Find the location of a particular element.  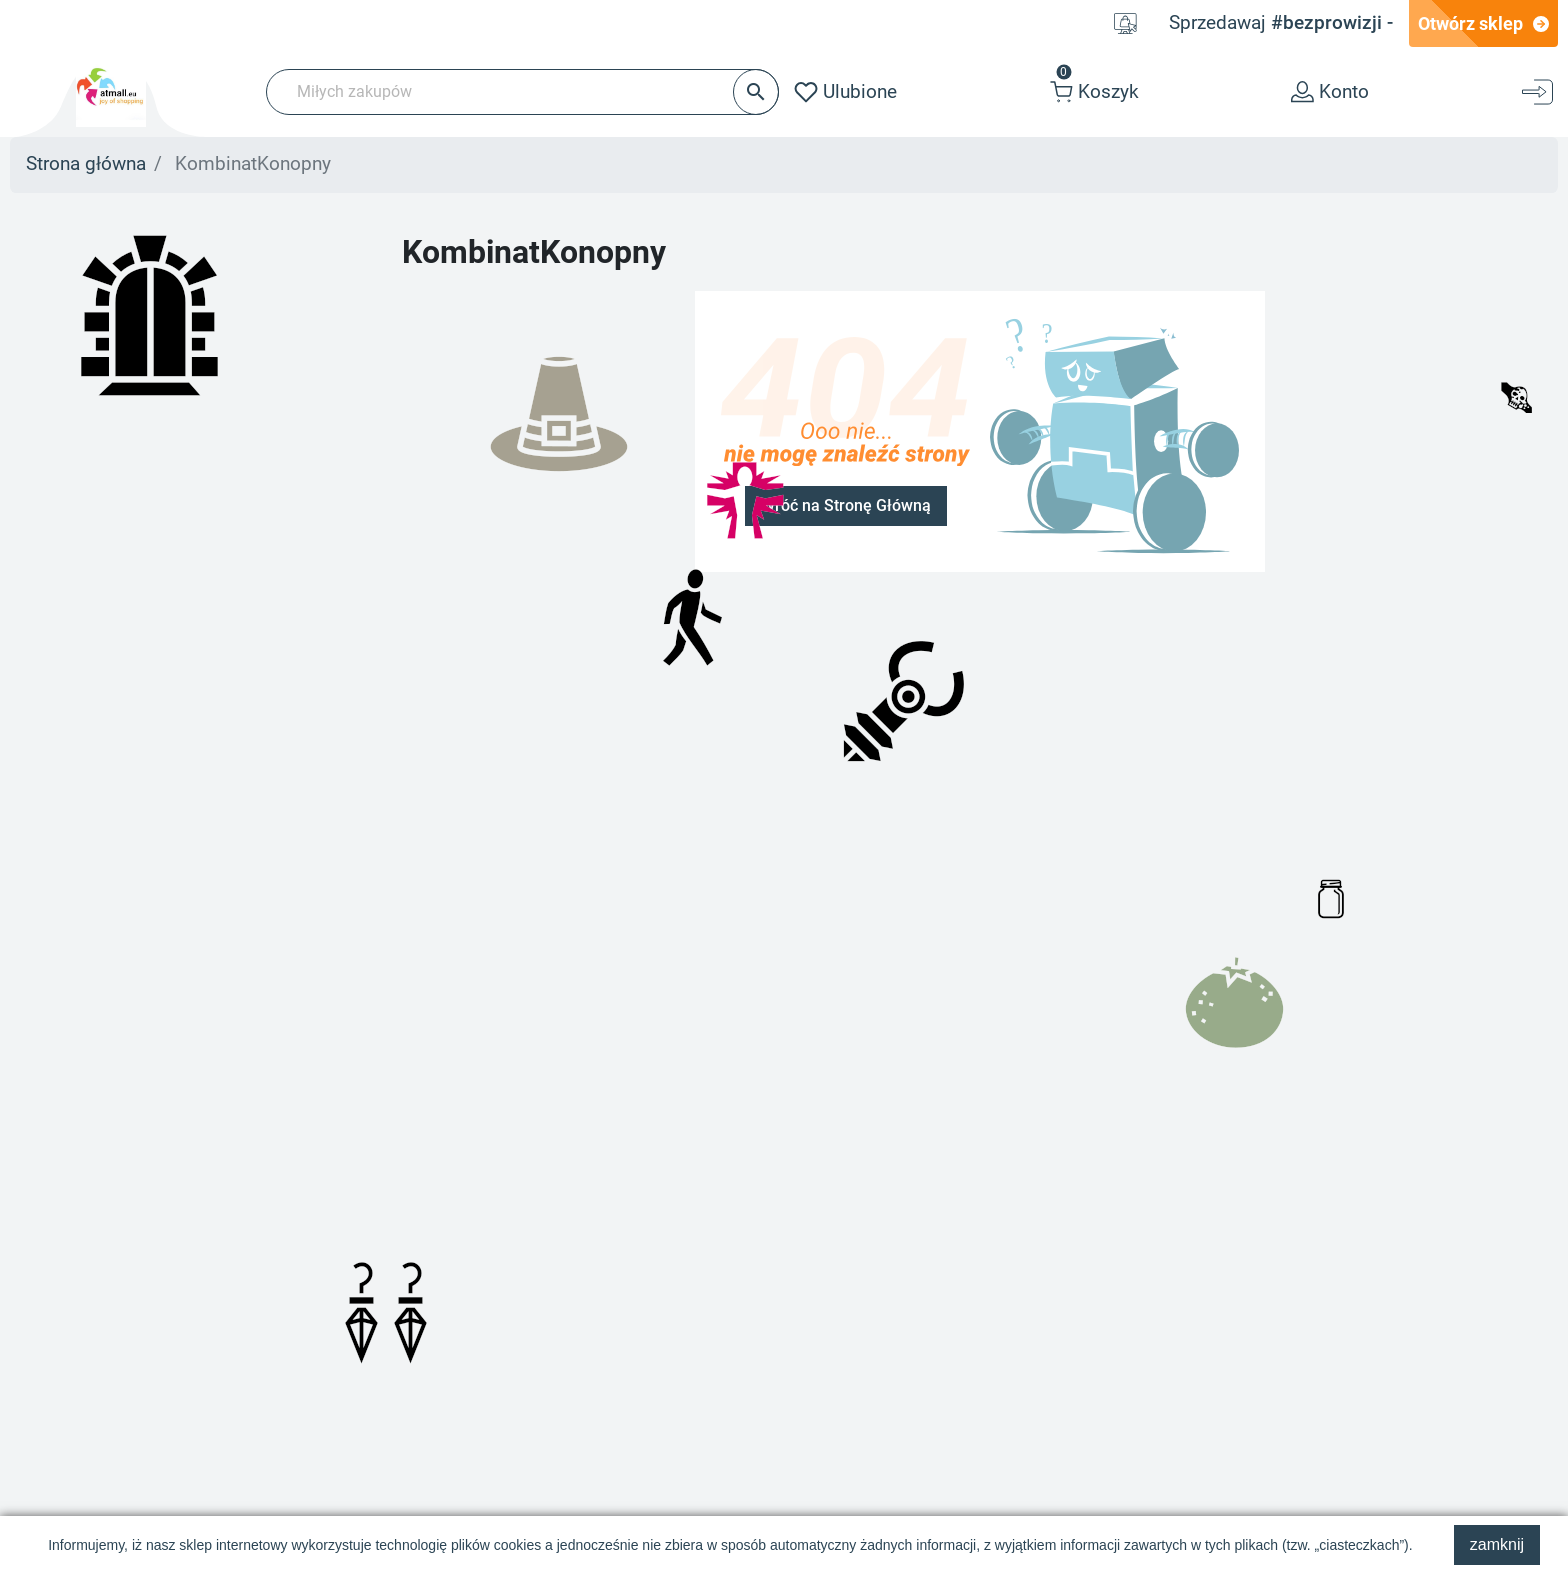

thanksgiving-themed content or seasonal event is located at coordinates (559, 414).